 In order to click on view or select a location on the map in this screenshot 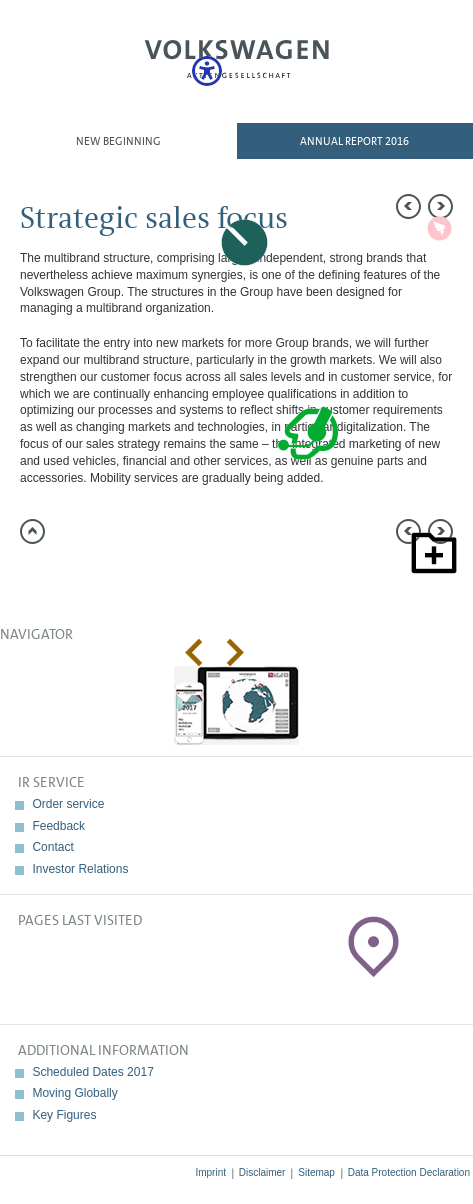, I will do `click(373, 944)`.